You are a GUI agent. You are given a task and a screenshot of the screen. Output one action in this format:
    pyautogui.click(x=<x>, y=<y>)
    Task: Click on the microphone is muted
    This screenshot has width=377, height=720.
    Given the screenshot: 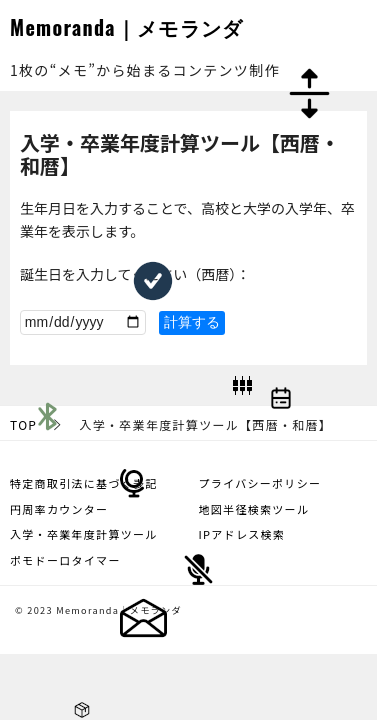 What is the action you would take?
    pyautogui.click(x=198, y=569)
    